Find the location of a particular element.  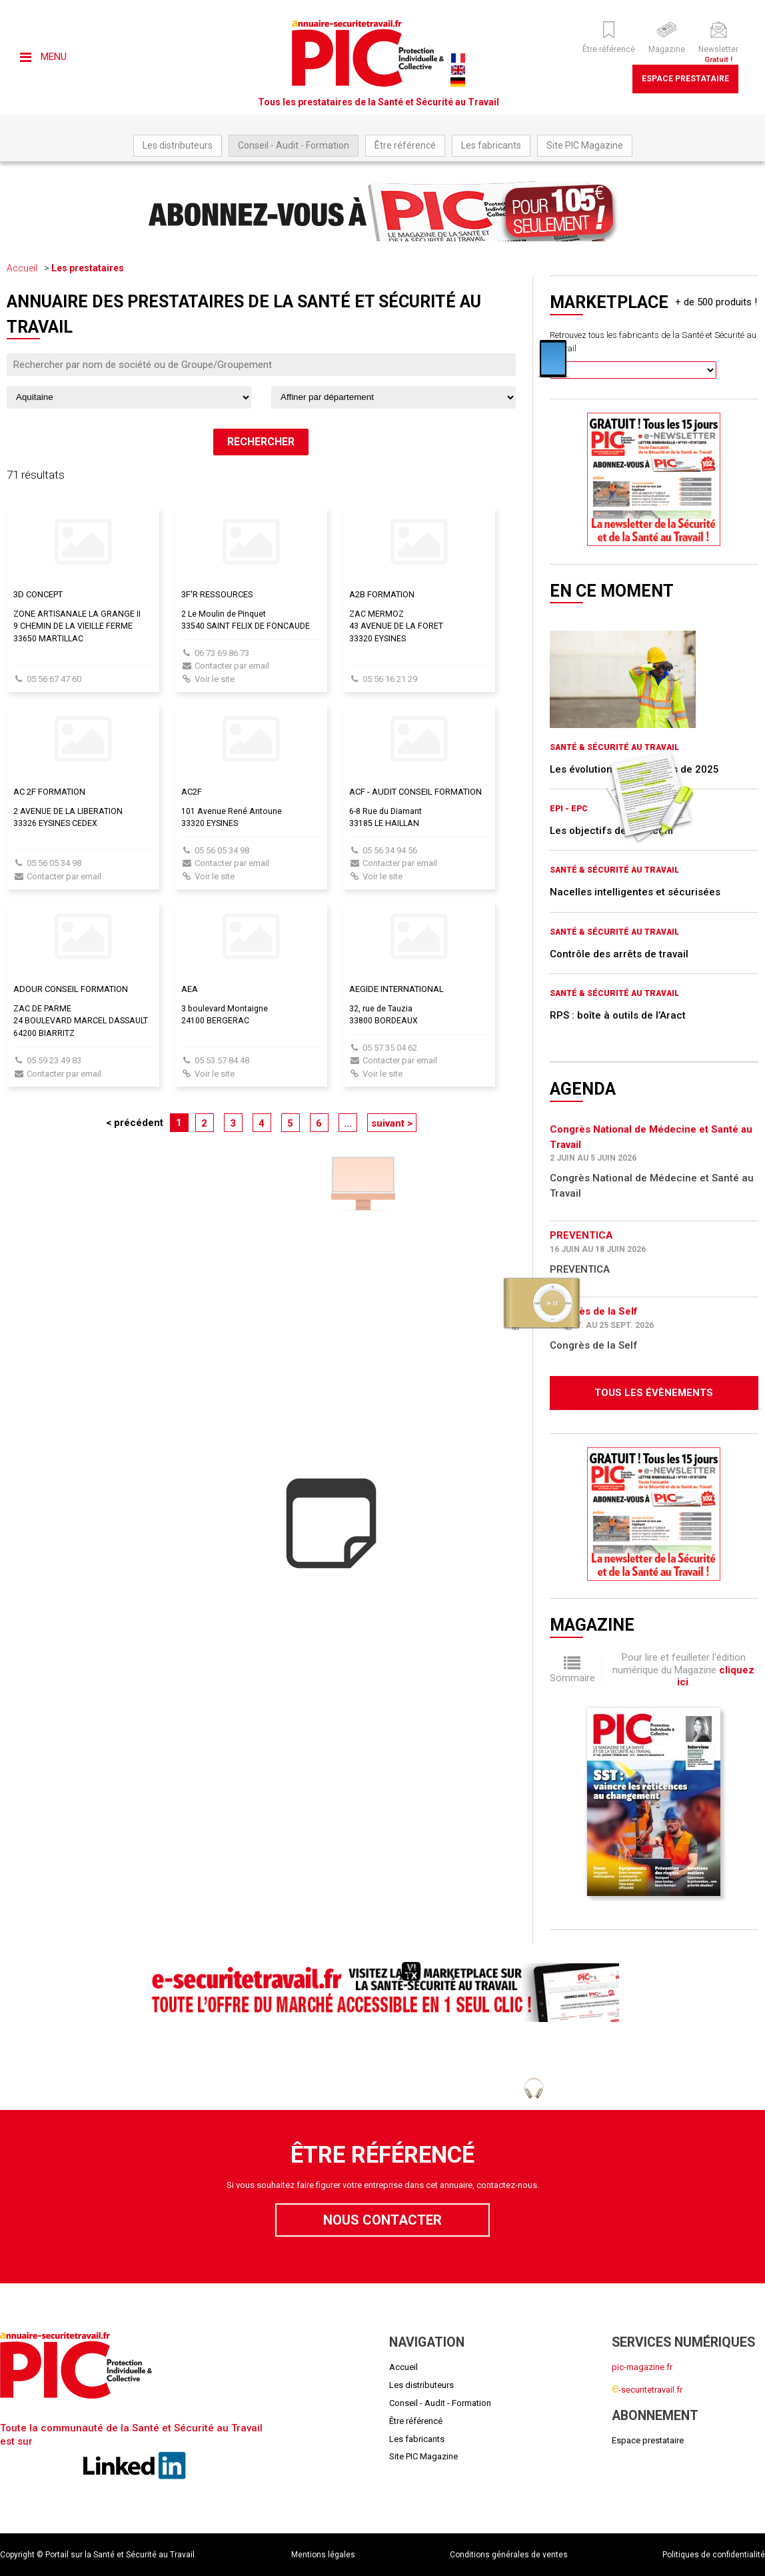

summarize or highlight key points in a document is located at coordinates (652, 797).